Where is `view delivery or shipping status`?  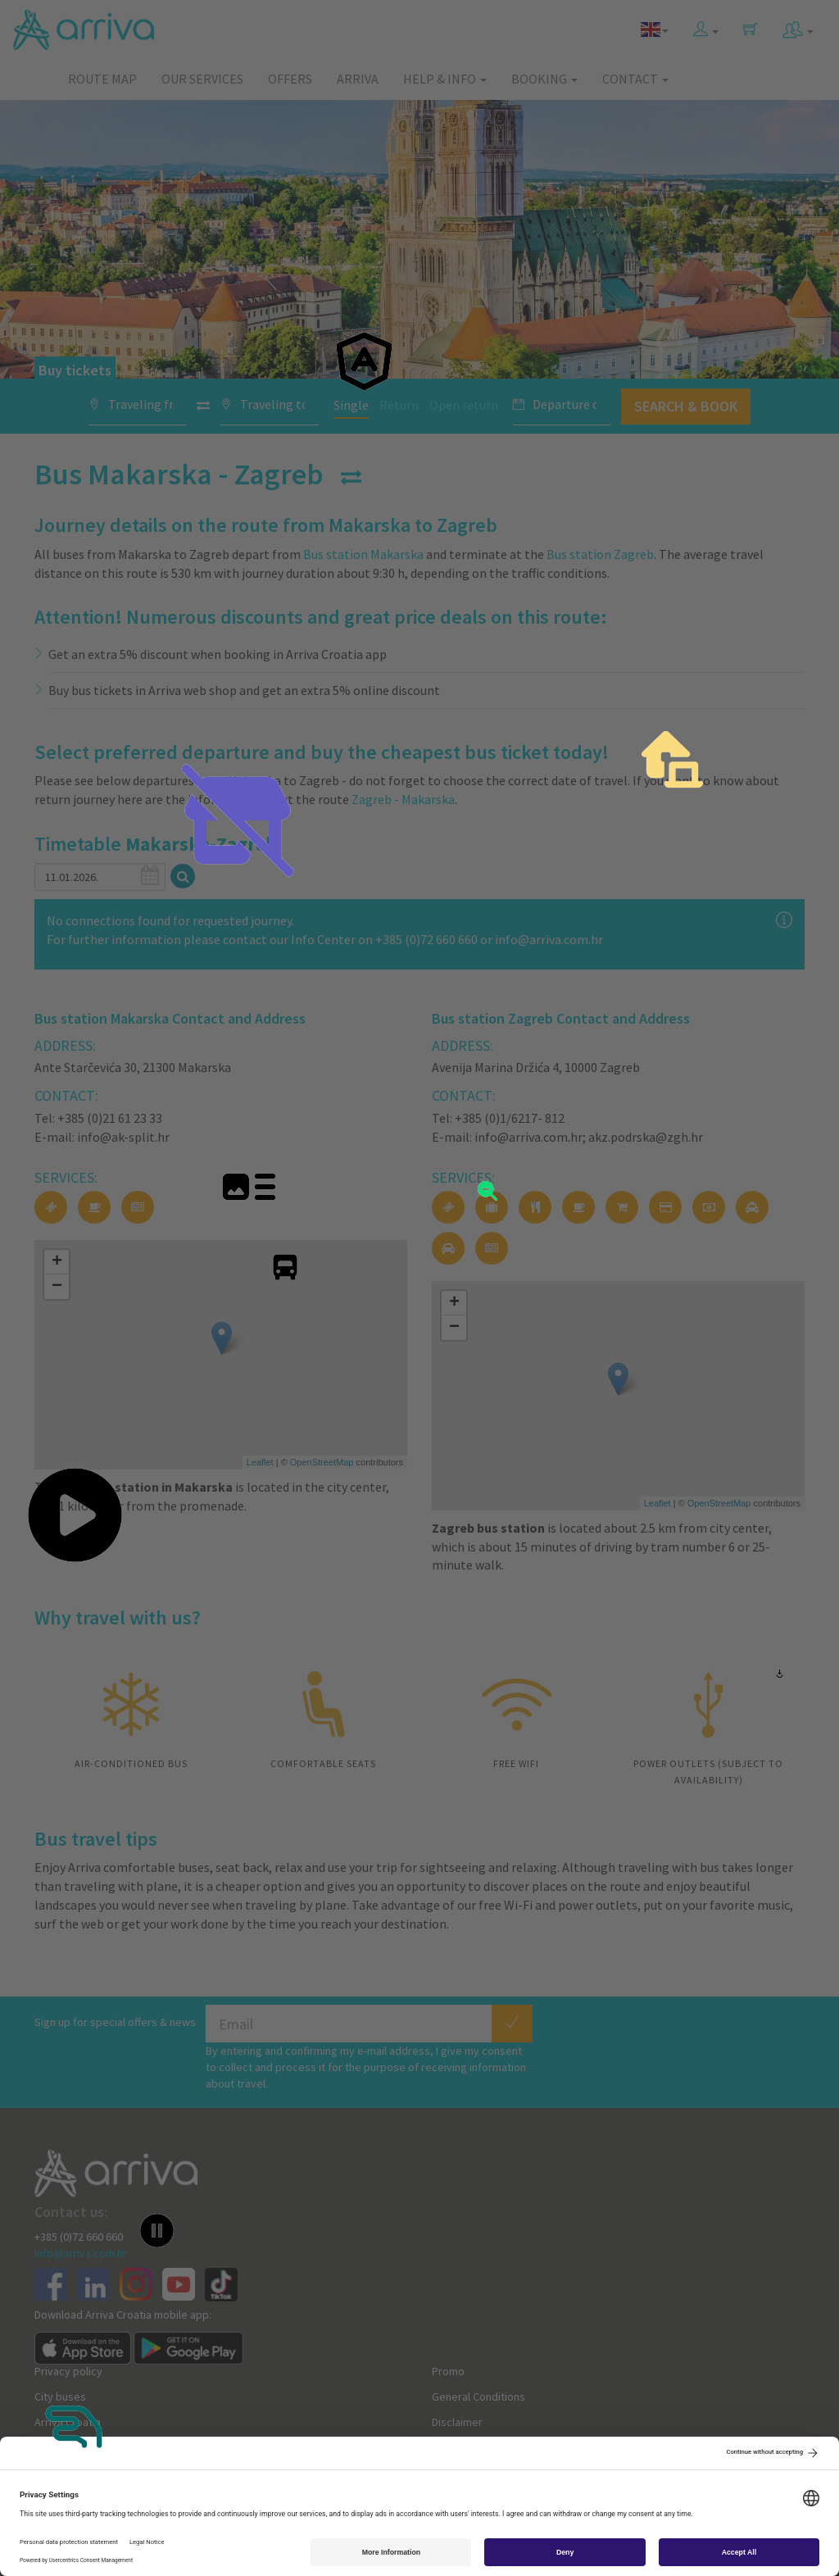
view delivery or shipping status is located at coordinates (285, 1266).